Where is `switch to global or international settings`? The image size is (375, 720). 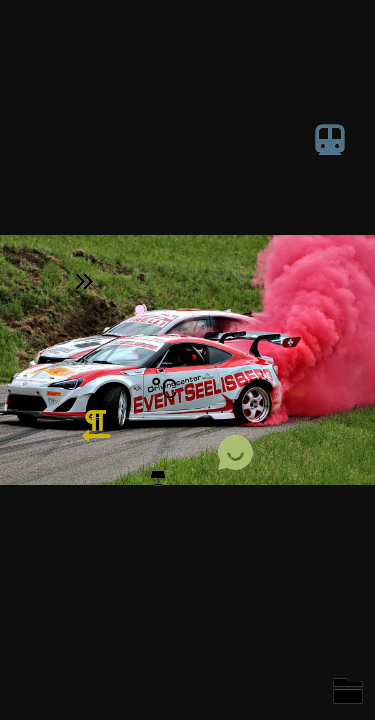 switch to global or international settings is located at coordinates (140, 311).